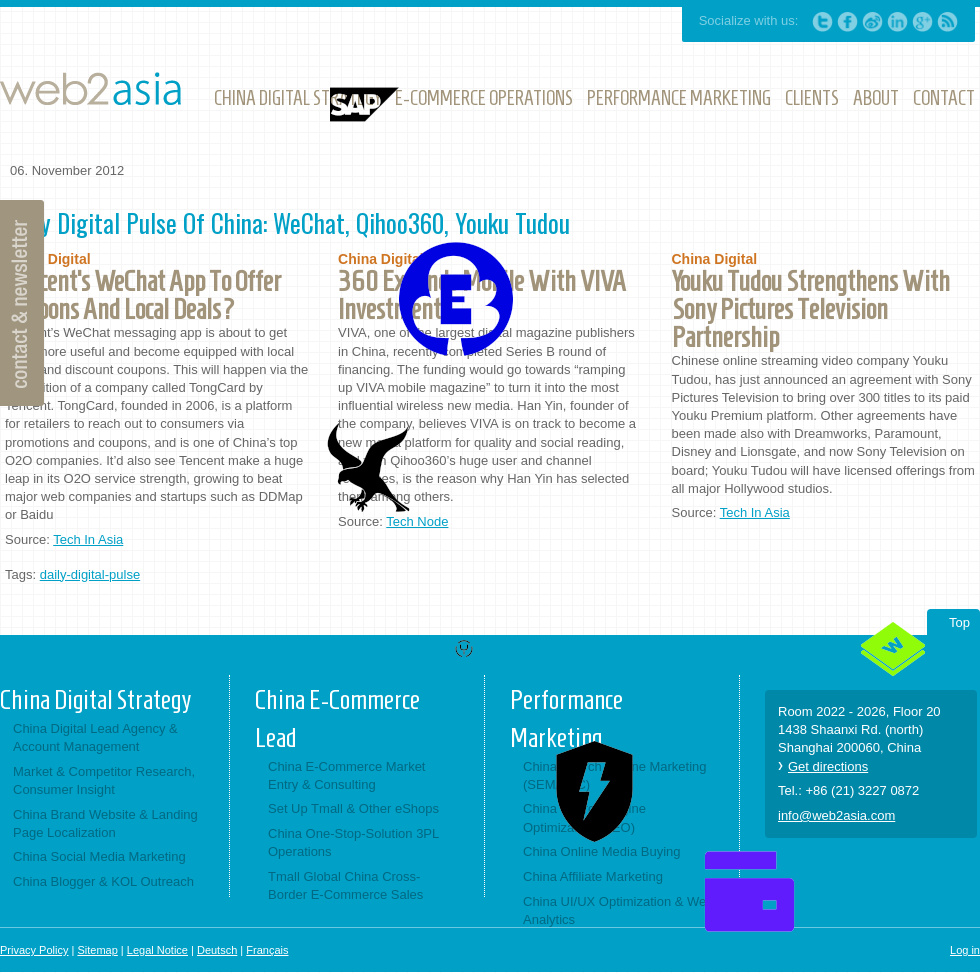 The width and height of the screenshot is (980, 973). What do you see at coordinates (456, 299) in the screenshot?
I see `open ecosia search engine` at bounding box center [456, 299].